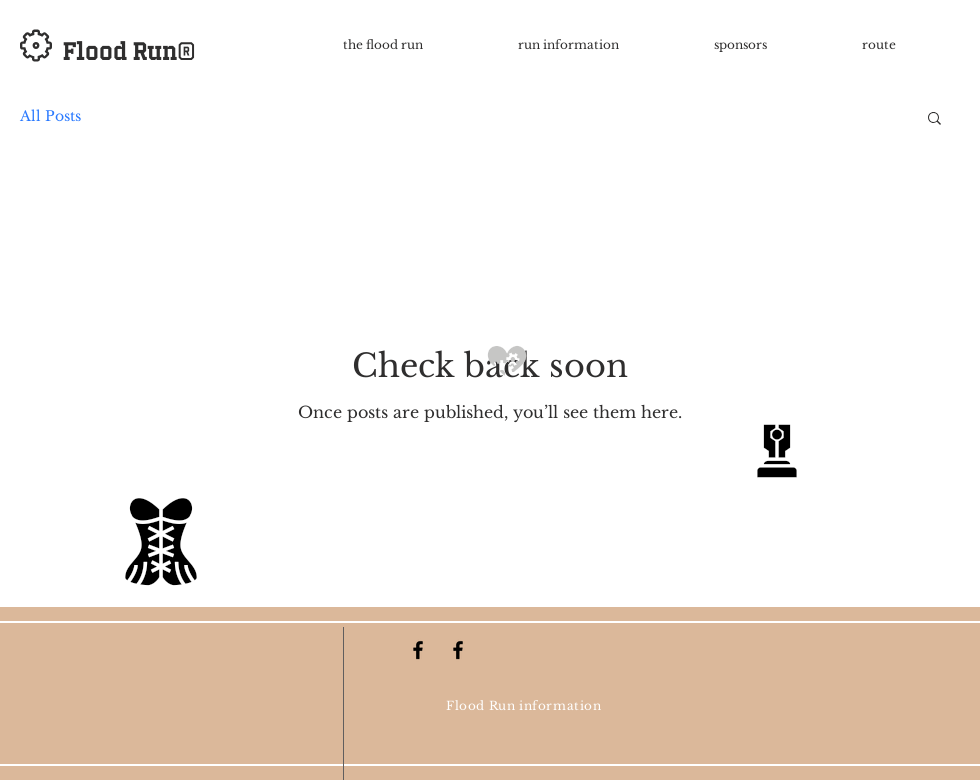 This screenshot has height=780, width=980. Describe the element at coordinates (507, 363) in the screenshot. I see `explore hidden romance or secret admirer features` at that location.